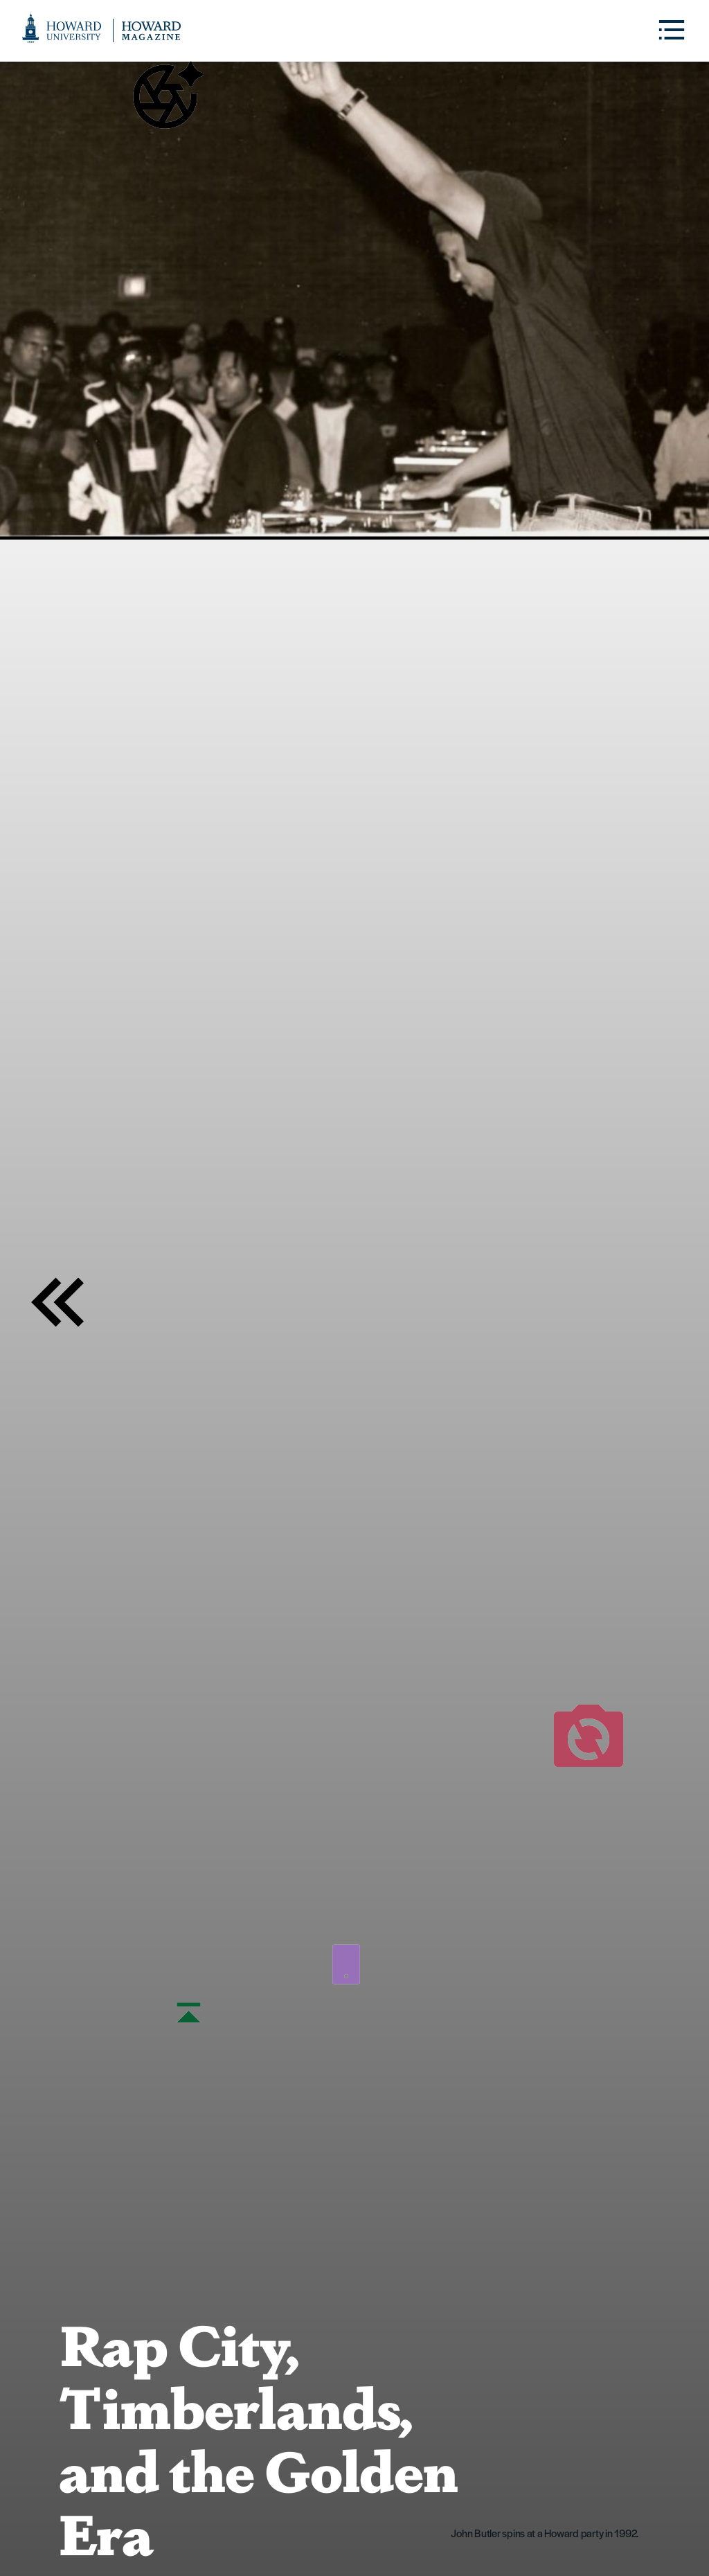 The width and height of the screenshot is (709, 2576). What do you see at coordinates (165, 96) in the screenshot?
I see `access AI-powered camera features` at bounding box center [165, 96].